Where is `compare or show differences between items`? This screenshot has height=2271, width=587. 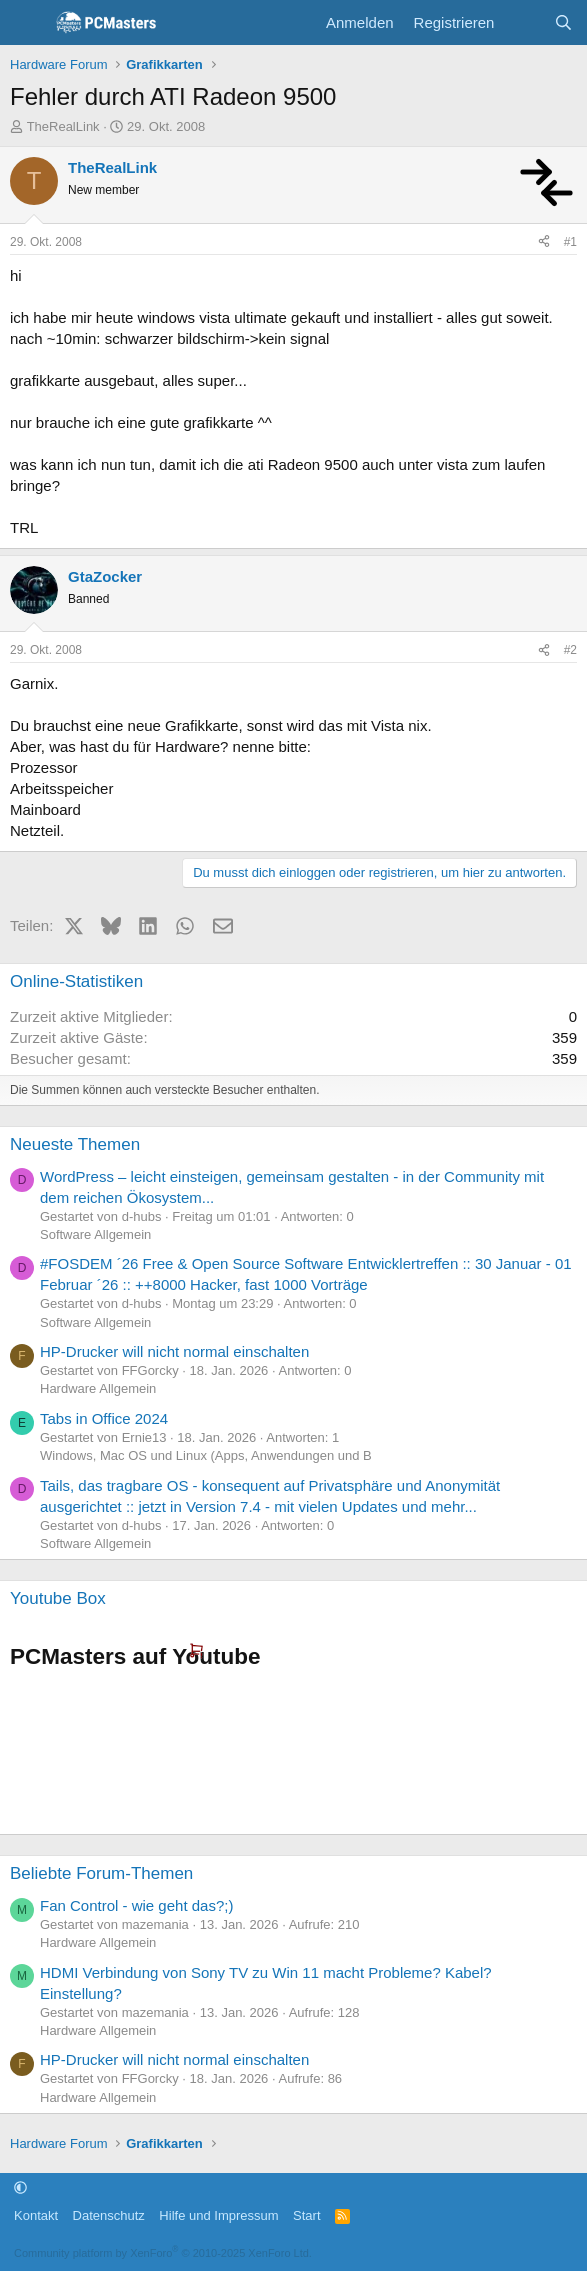 compare or show differences between items is located at coordinates (546, 182).